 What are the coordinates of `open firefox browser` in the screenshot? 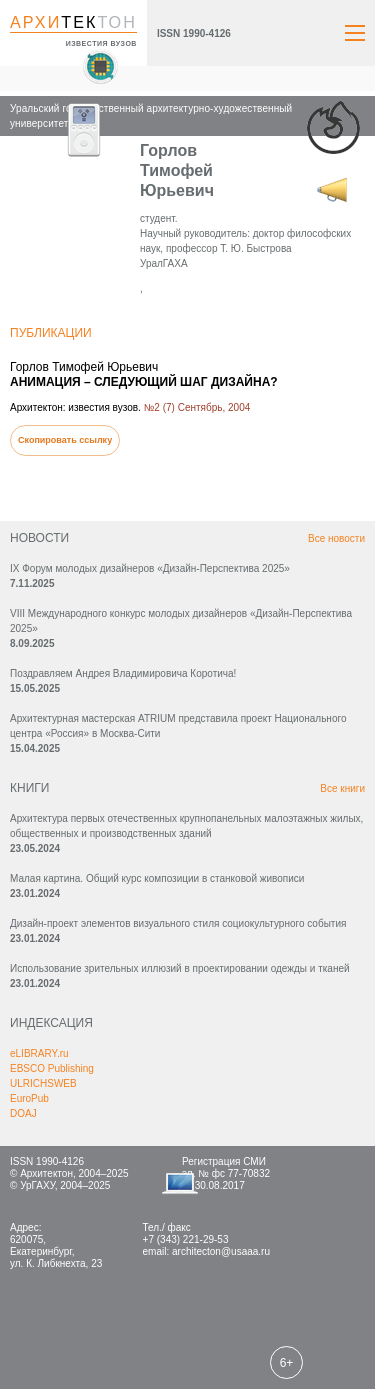 It's located at (333, 127).